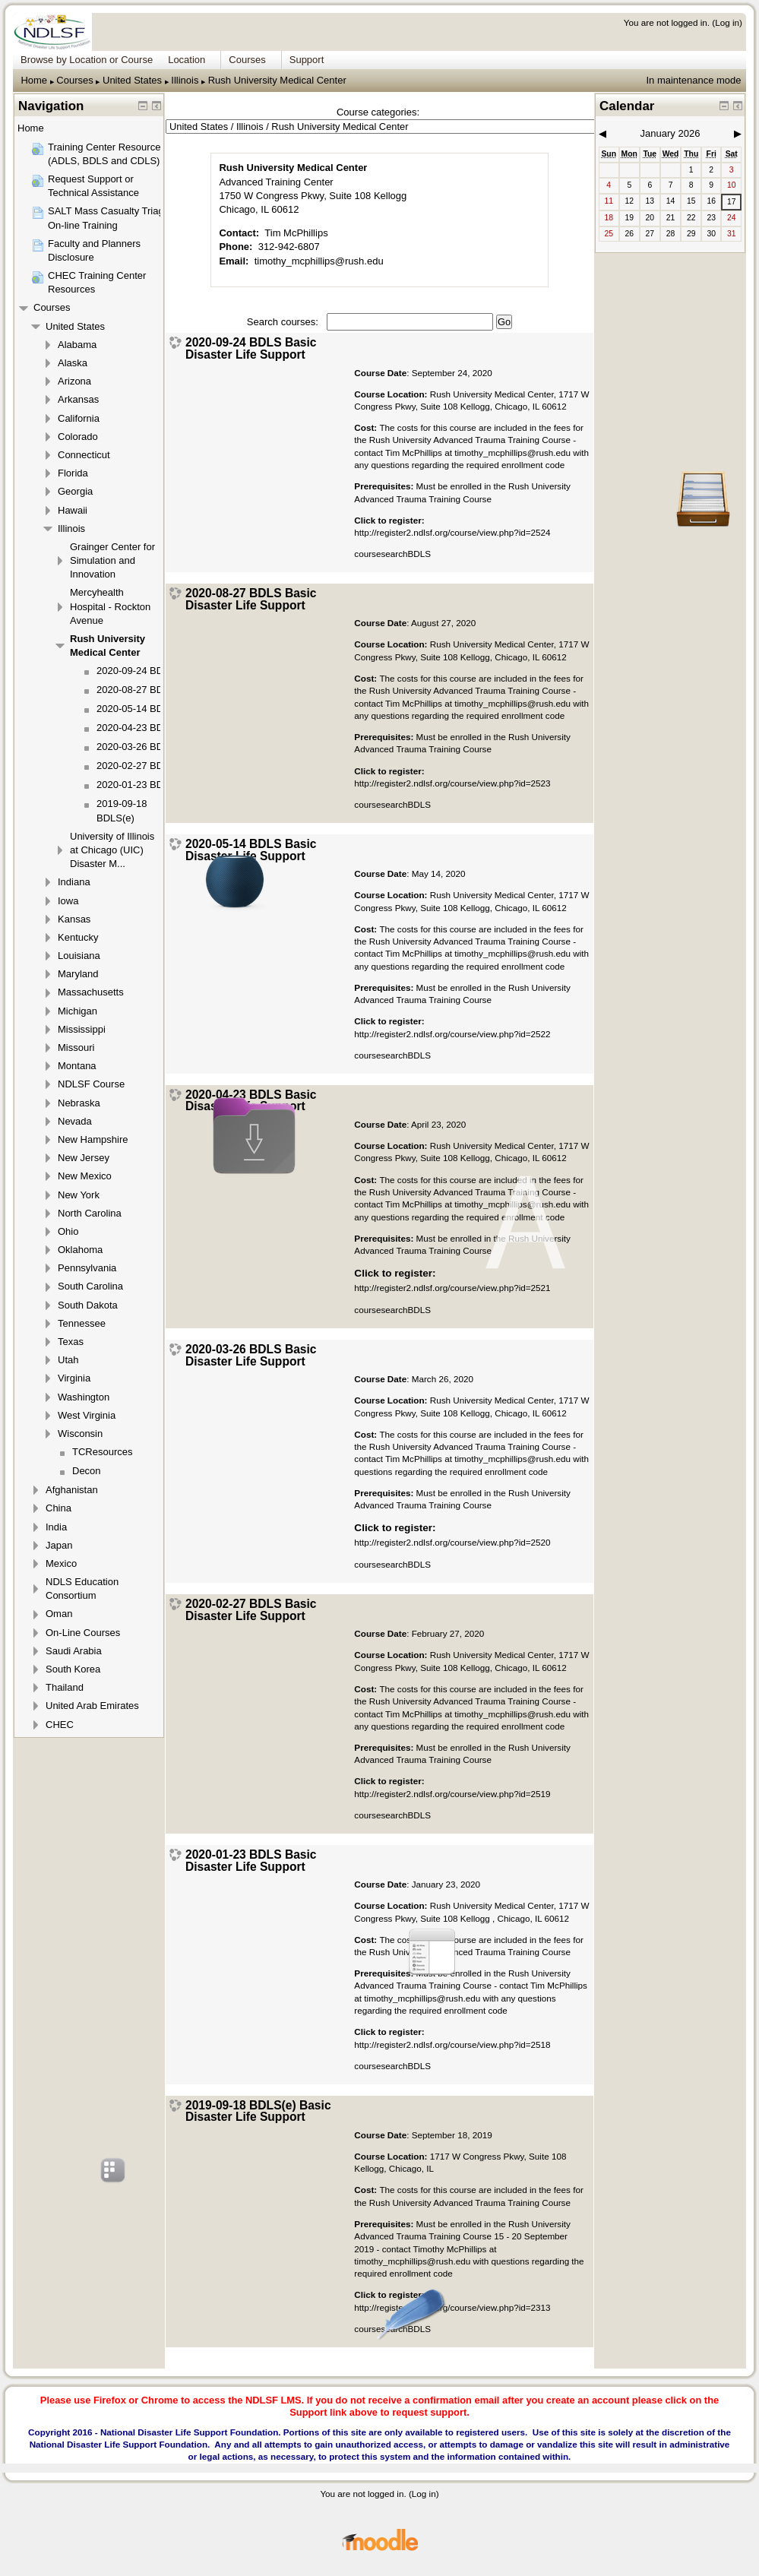  What do you see at coordinates (112, 2170) in the screenshot?
I see `open xfdashboard application overview` at bounding box center [112, 2170].